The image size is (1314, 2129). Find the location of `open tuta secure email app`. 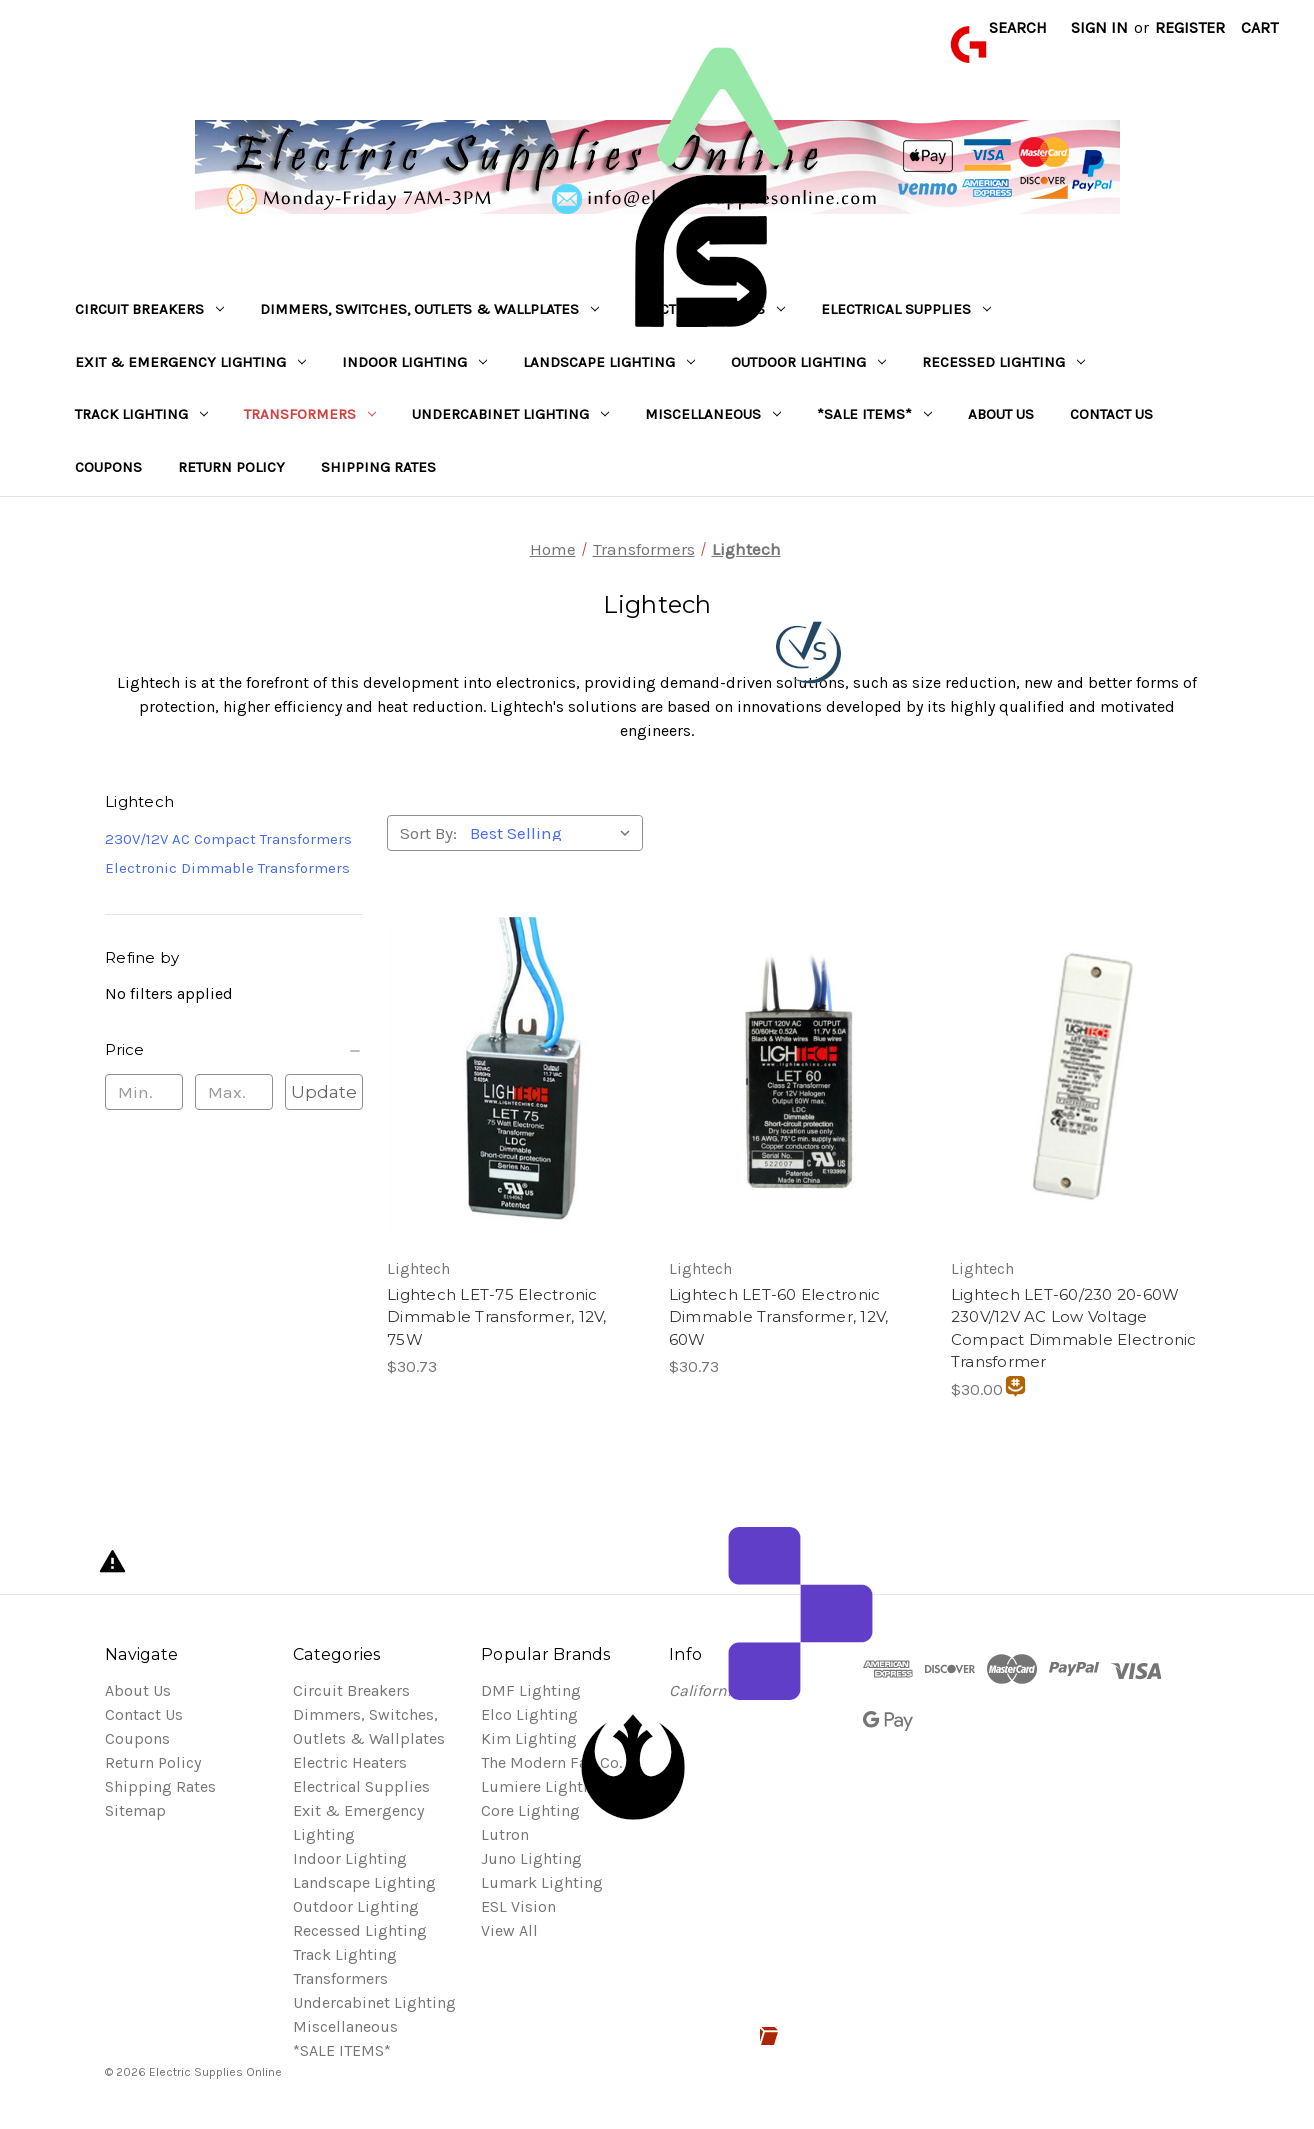

open tuta secure email app is located at coordinates (769, 2036).